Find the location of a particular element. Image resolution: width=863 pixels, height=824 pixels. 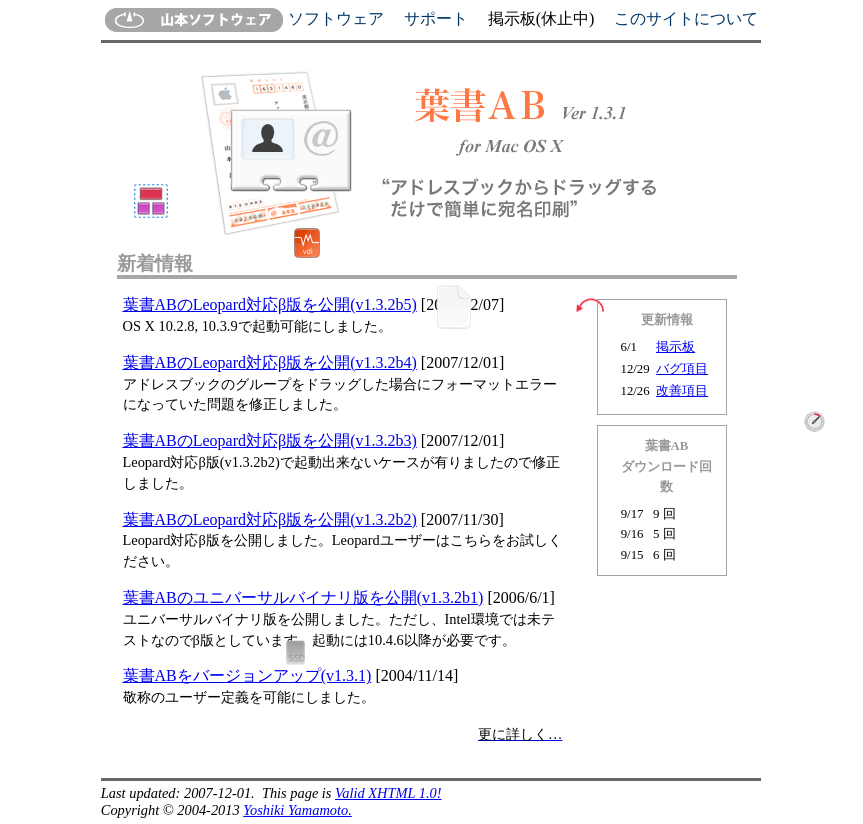

undo the last action is located at coordinates (591, 305).